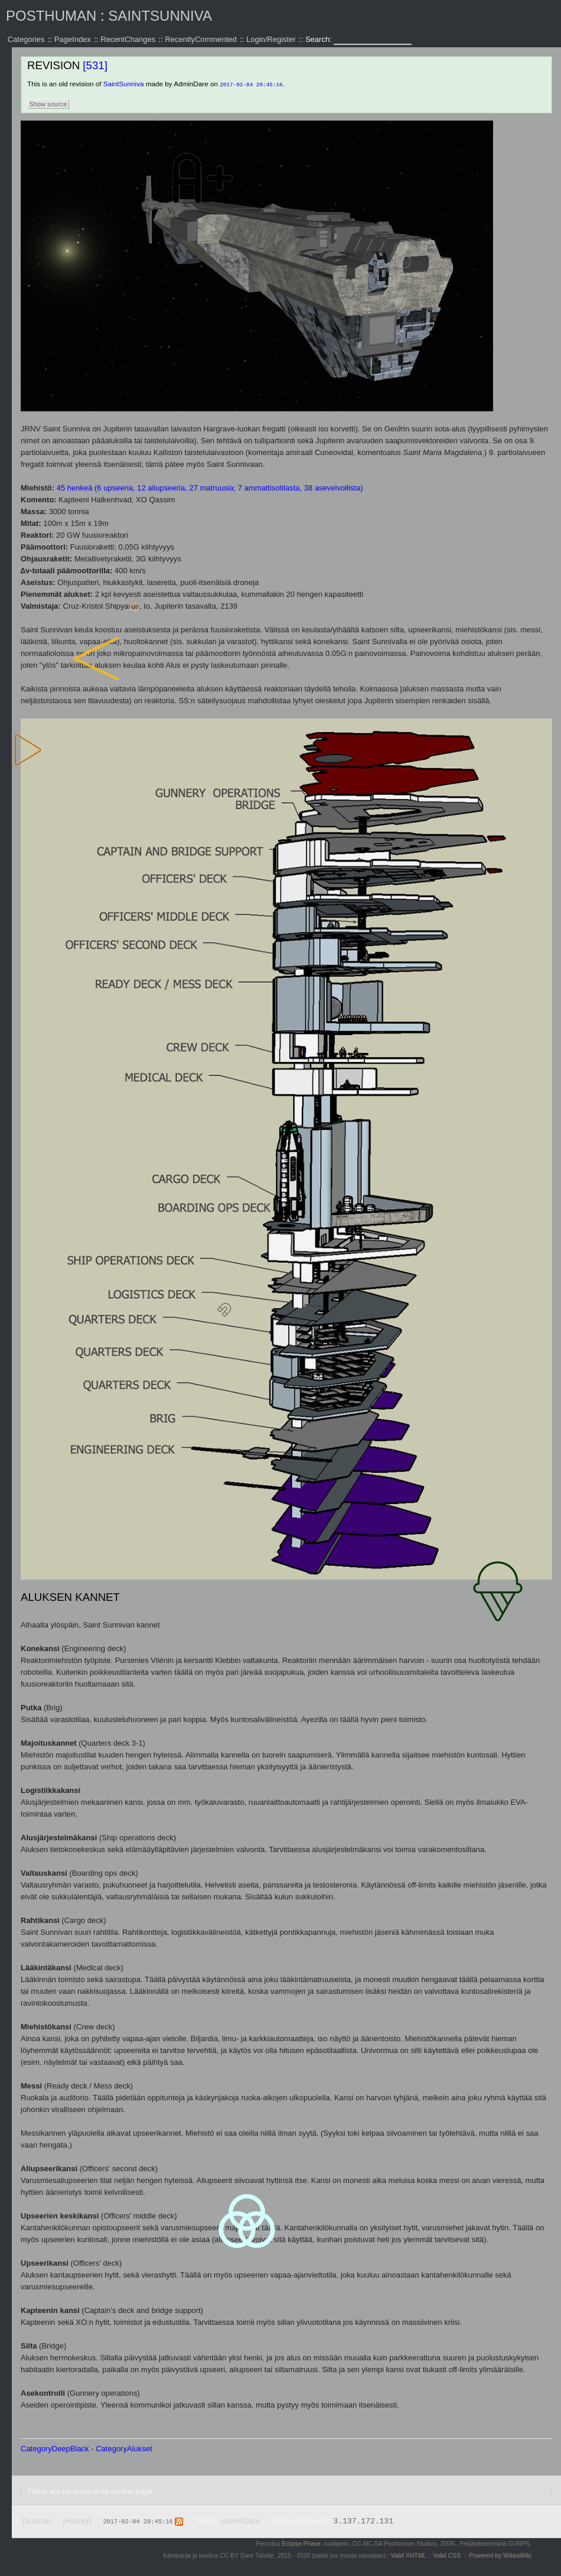  Describe the element at coordinates (134, 607) in the screenshot. I see `go to next item or step` at that location.